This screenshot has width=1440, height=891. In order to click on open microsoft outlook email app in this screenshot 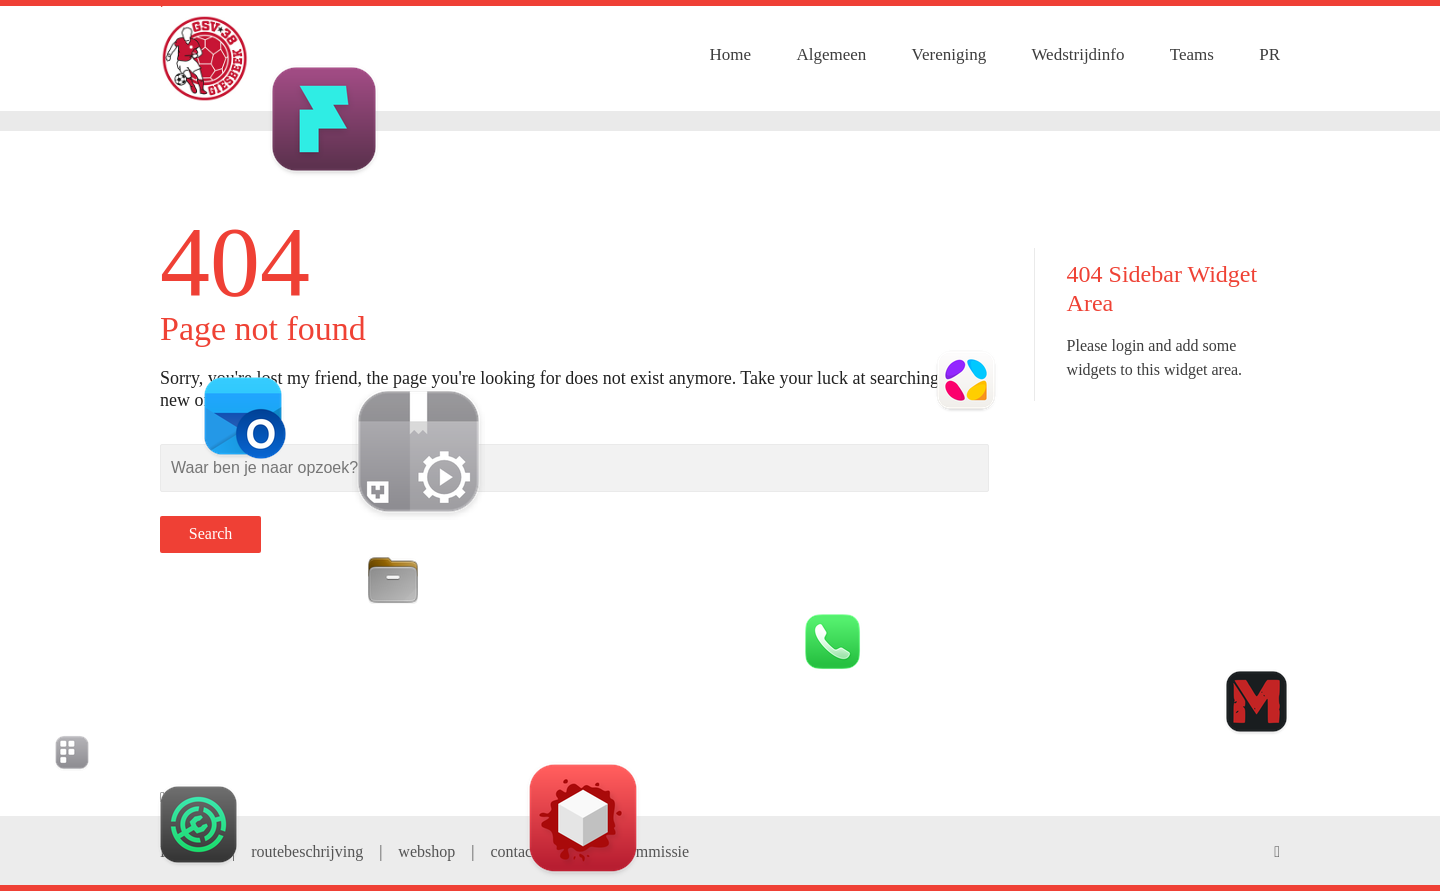, I will do `click(243, 416)`.